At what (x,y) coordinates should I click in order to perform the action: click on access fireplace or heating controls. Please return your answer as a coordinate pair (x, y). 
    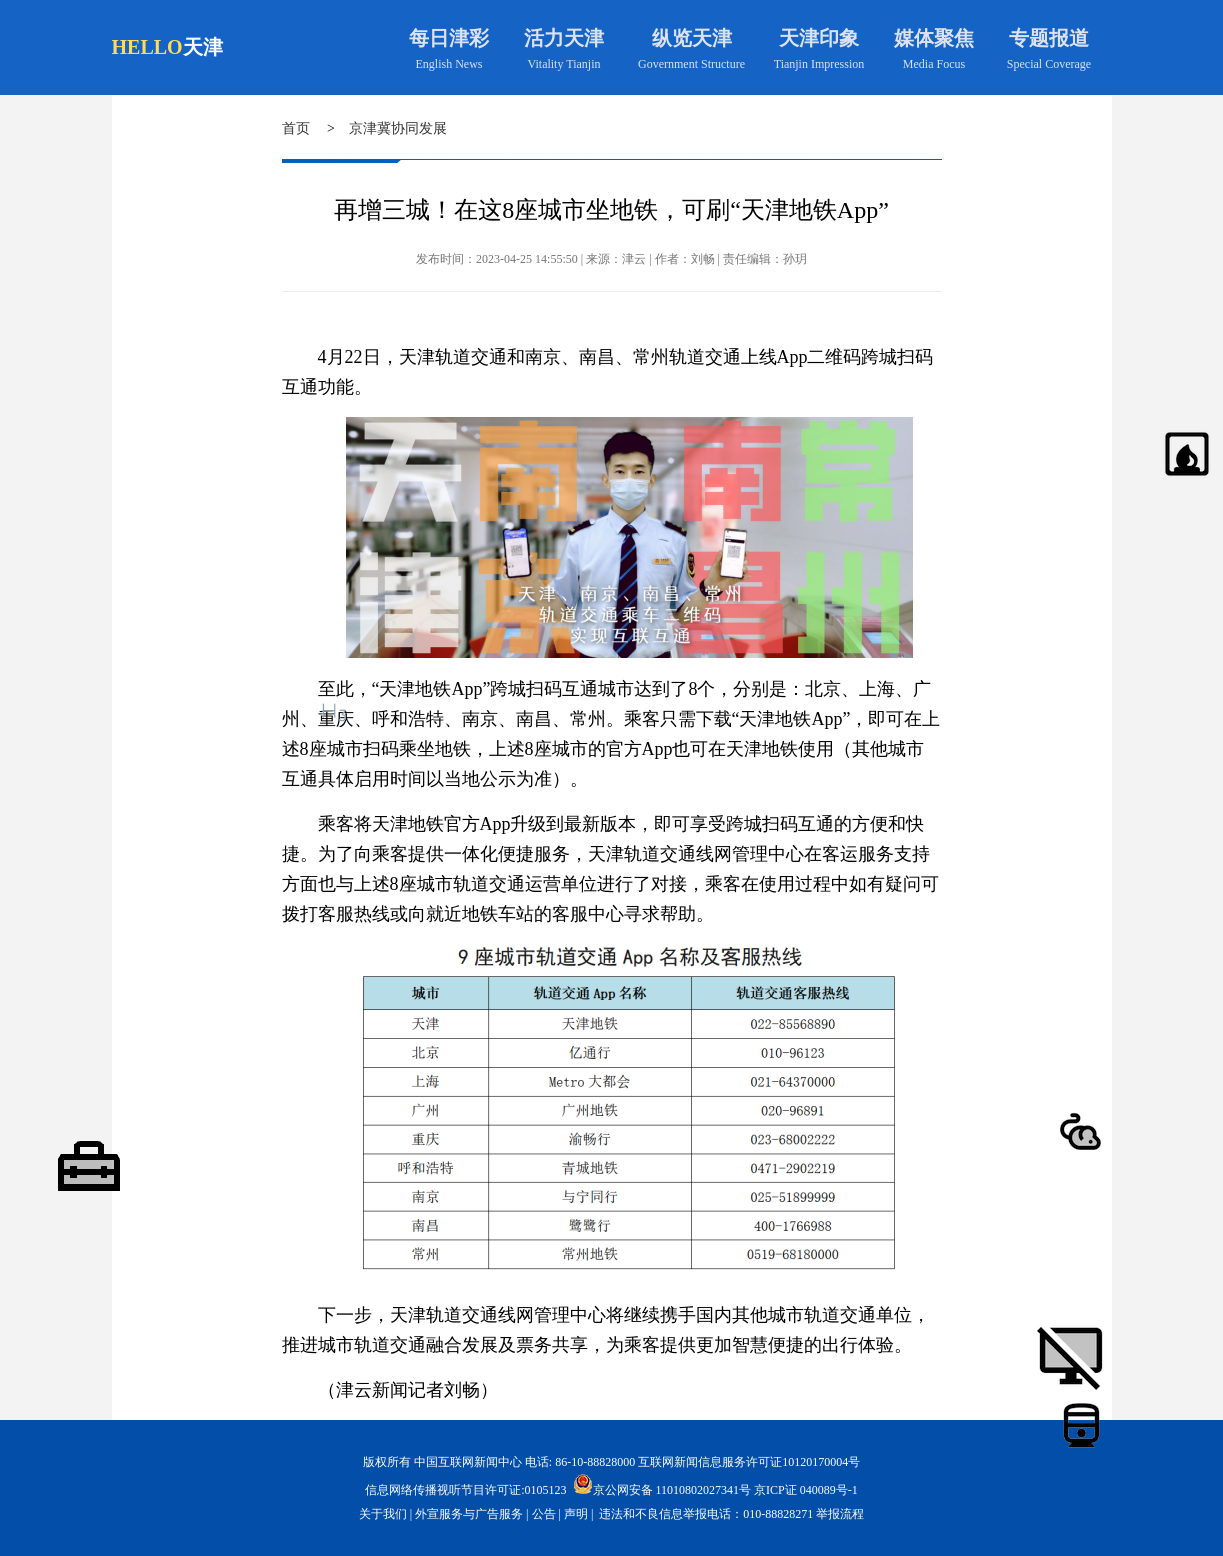
    Looking at the image, I should click on (1187, 454).